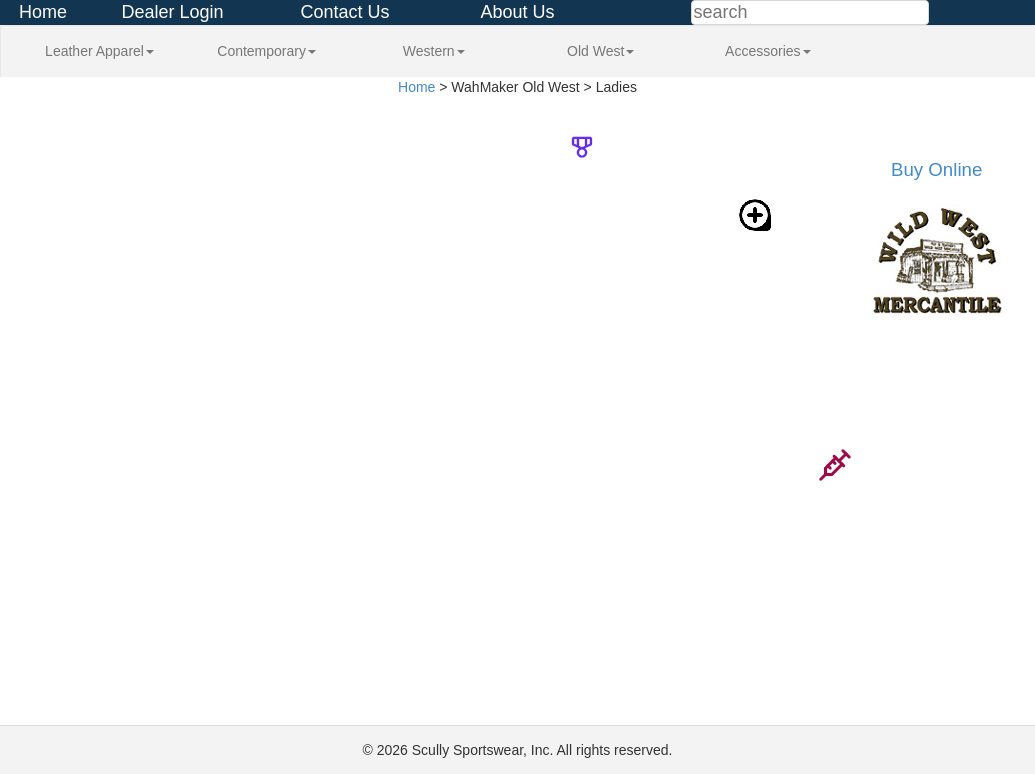  I want to click on access vaccination records, so click(835, 465).